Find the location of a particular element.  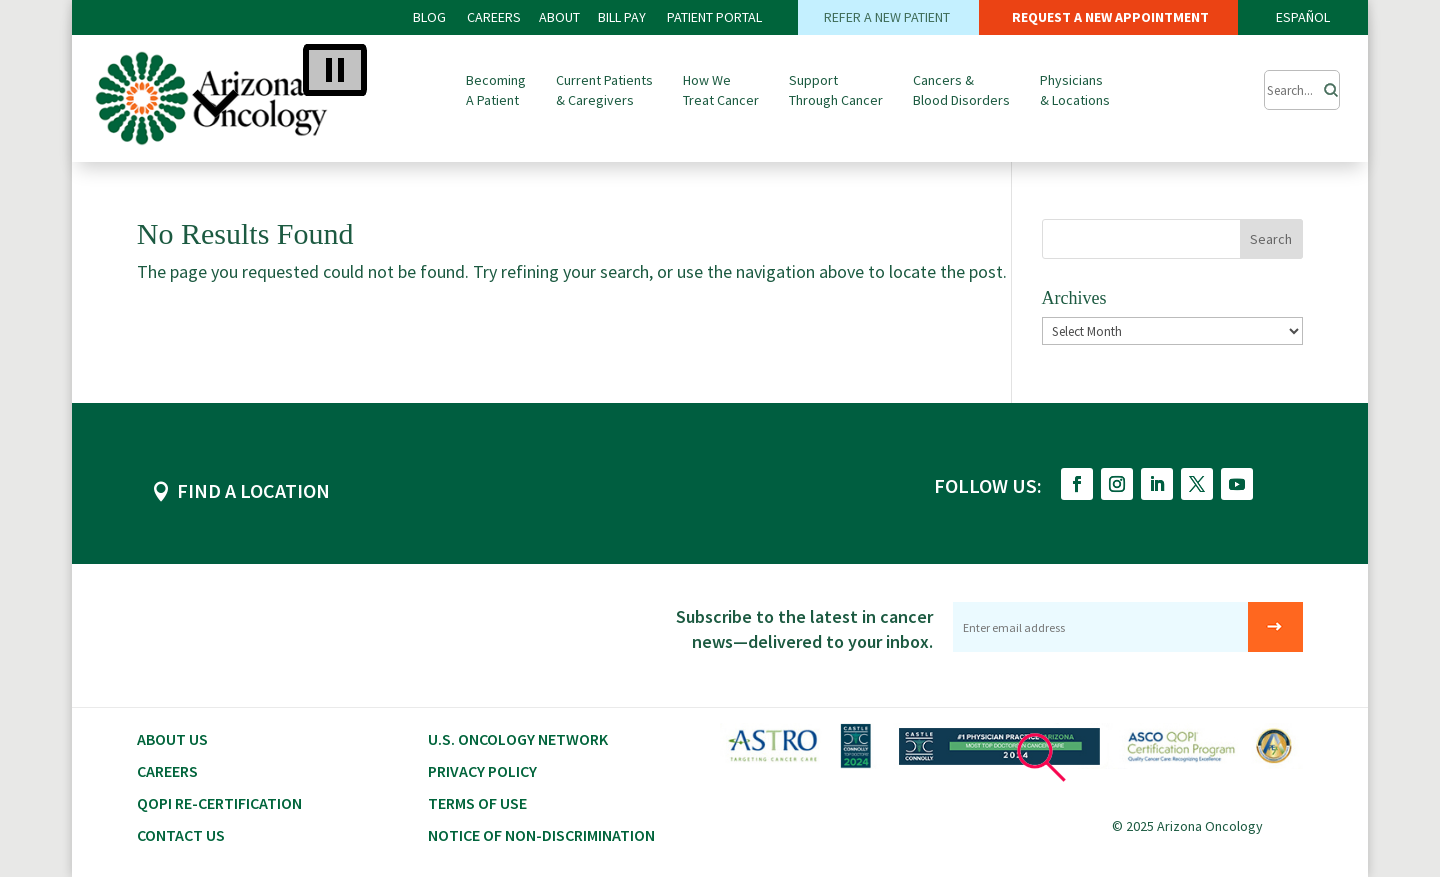

expand a collapsed section or dropdown menu is located at coordinates (215, 102).